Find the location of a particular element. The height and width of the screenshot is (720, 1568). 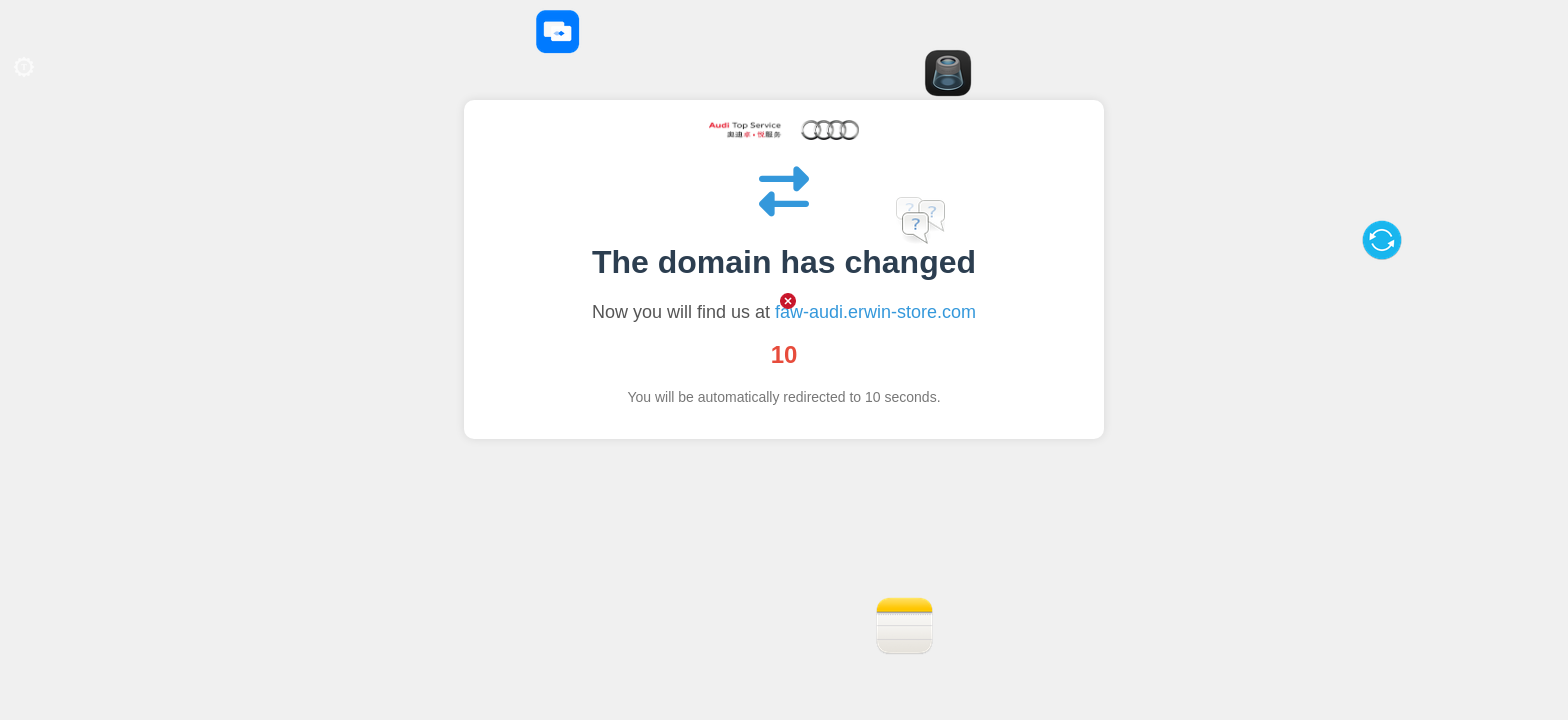

open Preview app to view images and PDFs is located at coordinates (948, 73).